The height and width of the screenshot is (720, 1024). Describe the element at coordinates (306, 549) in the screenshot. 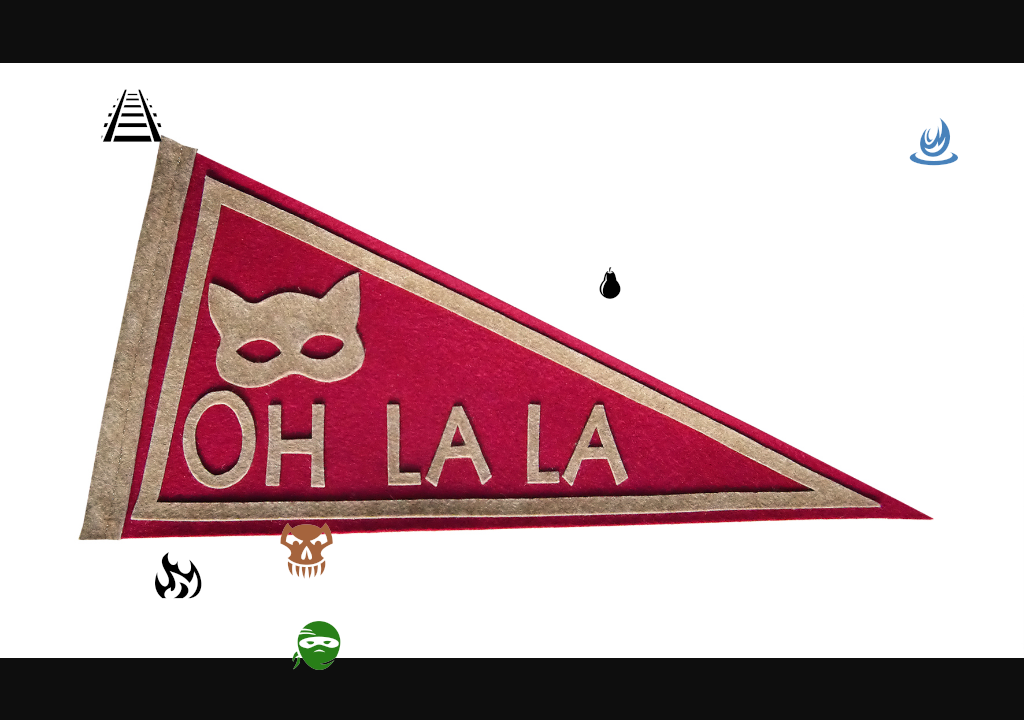

I see `indicates a monster or enemy character` at that location.